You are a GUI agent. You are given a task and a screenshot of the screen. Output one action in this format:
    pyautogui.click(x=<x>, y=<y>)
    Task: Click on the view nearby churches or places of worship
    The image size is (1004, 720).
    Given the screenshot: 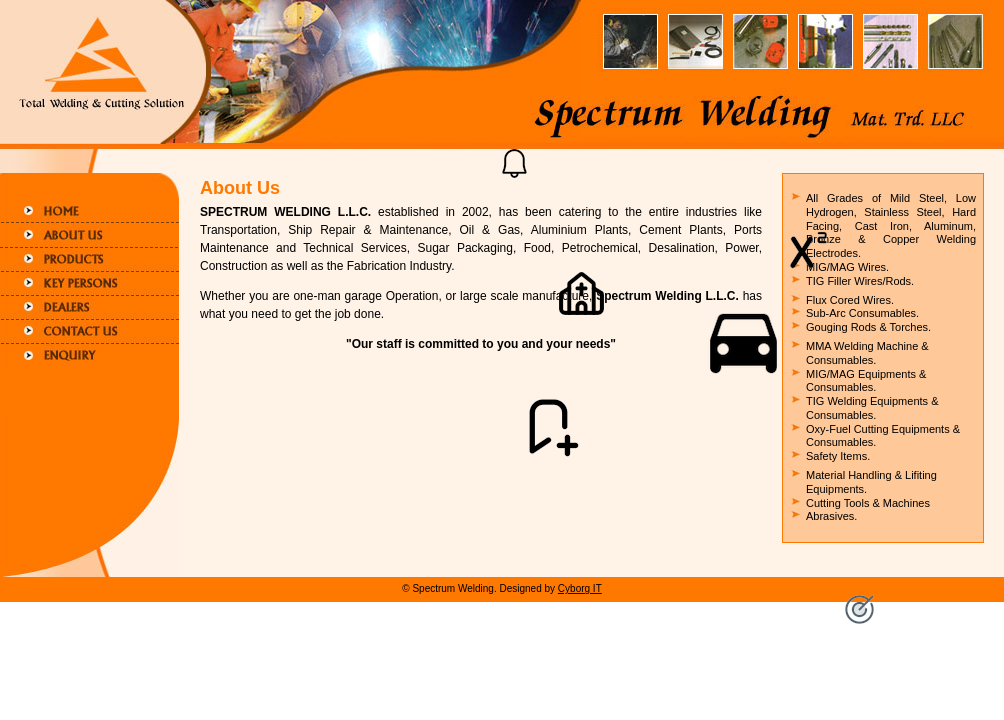 What is the action you would take?
    pyautogui.click(x=581, y=294)
    